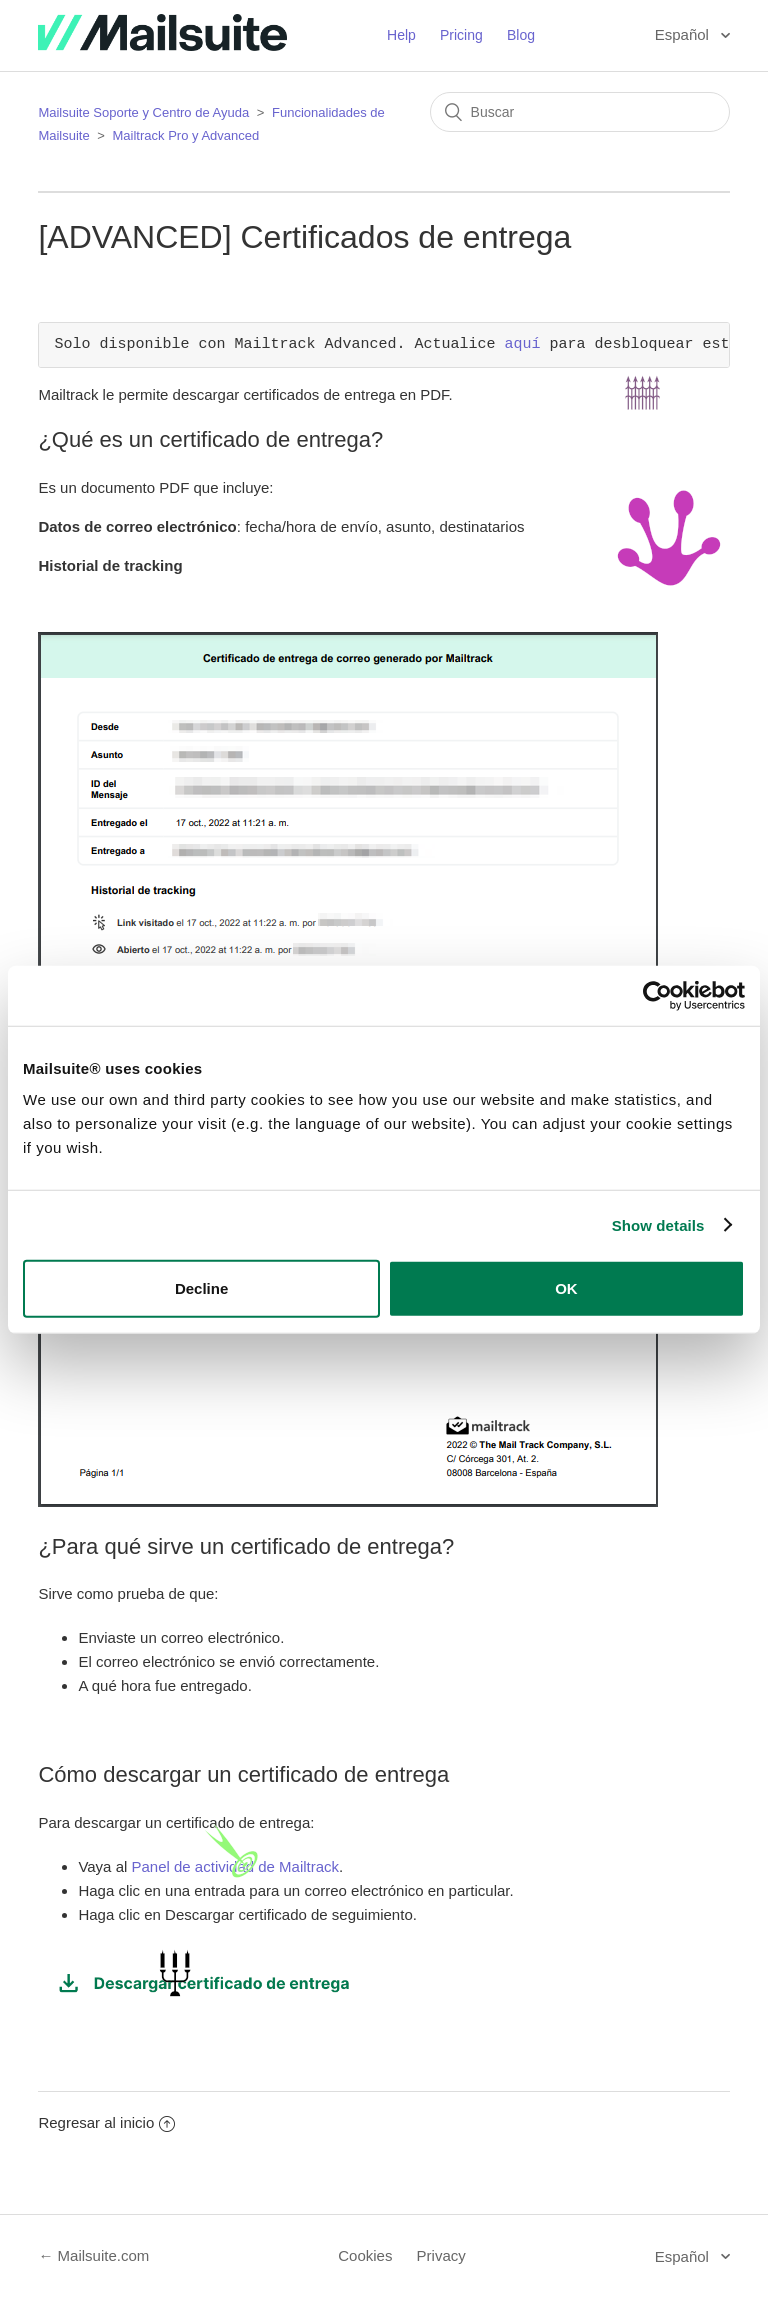 The height and width of the screenshot is (2299, 768). What do you see at coordinates (230, 1850) in the screenshot?
I see `indicates accurate shot or precision achieved` at bounding box center [230, 1850].